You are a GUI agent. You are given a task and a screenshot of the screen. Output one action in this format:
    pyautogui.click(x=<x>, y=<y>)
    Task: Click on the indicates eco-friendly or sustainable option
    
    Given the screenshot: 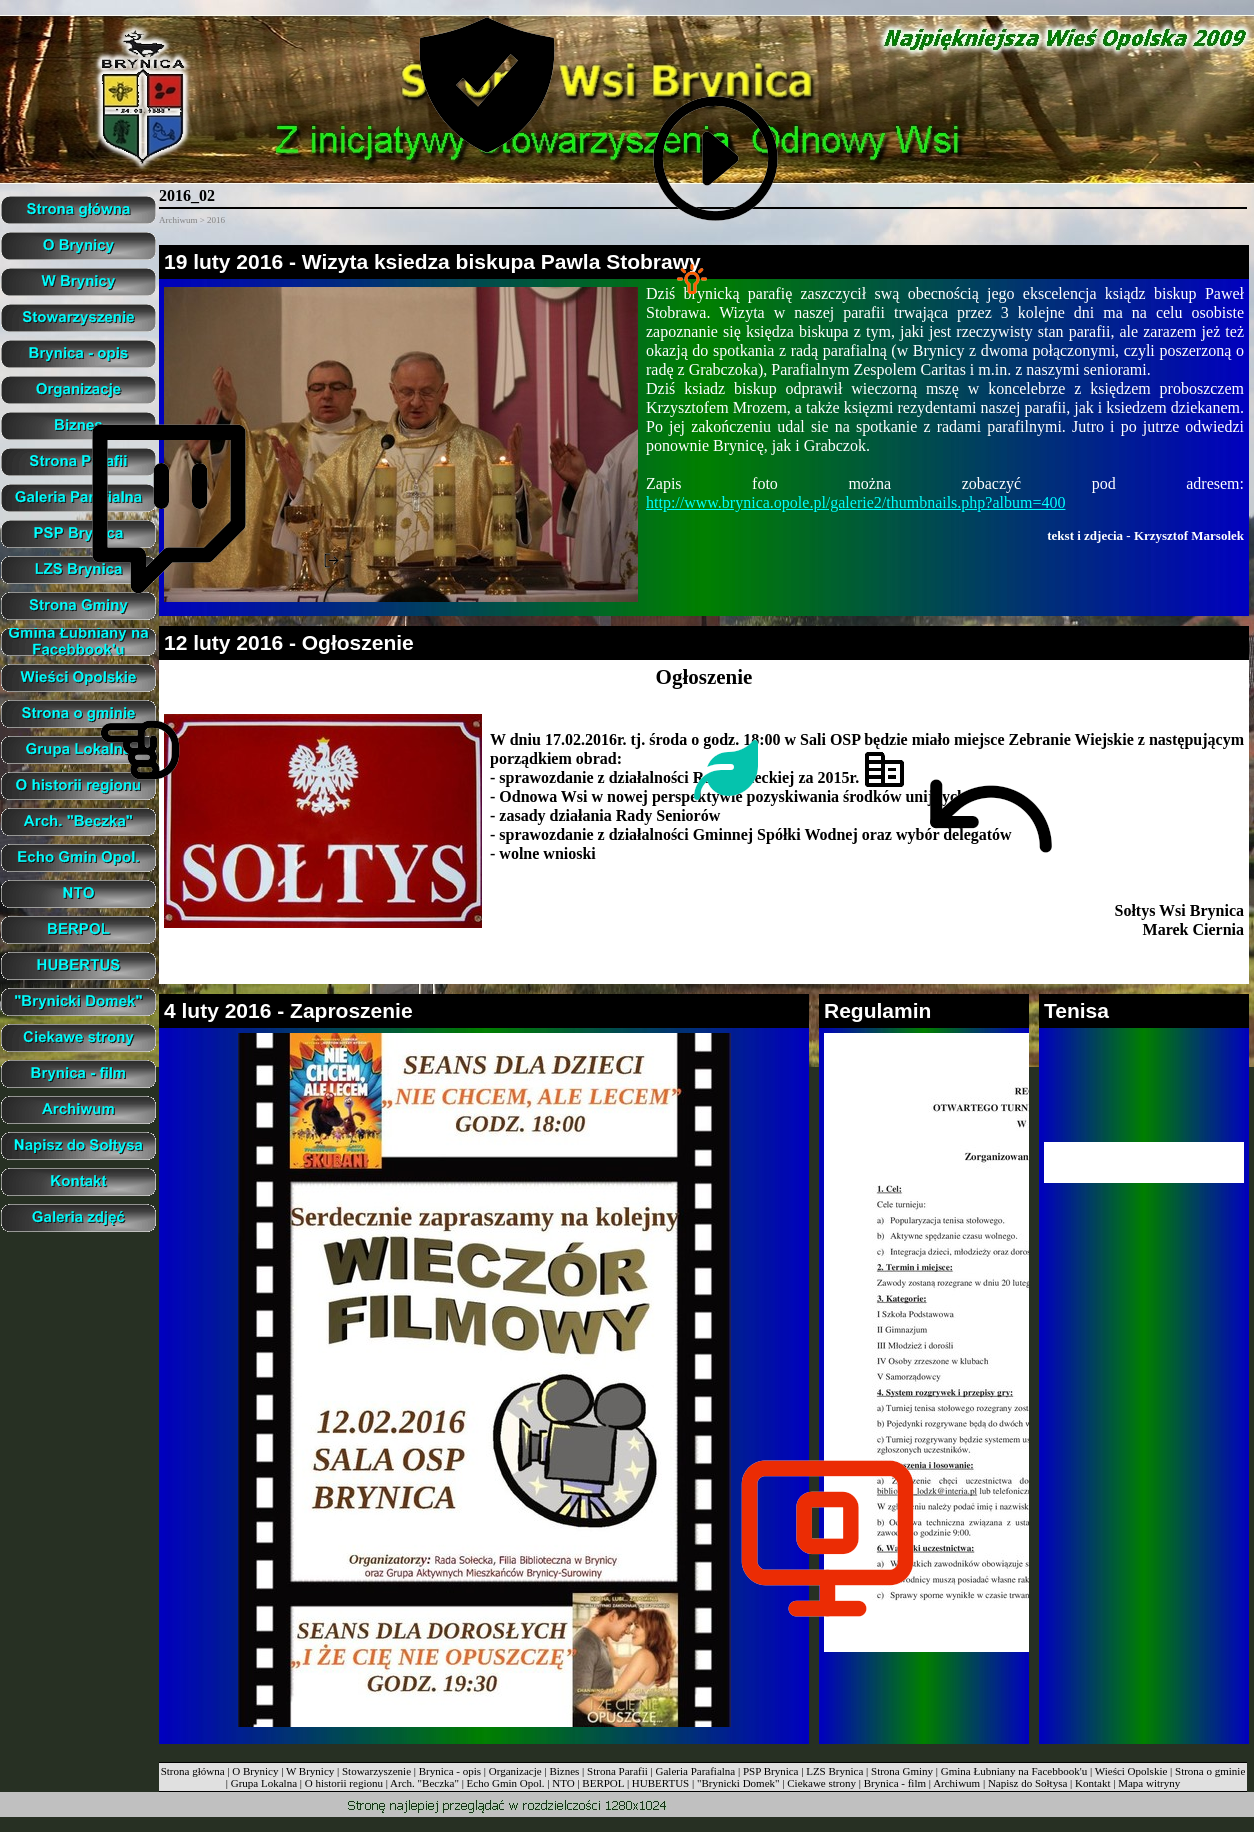 What is the action you would take?
    pyautogui.click(x=726, y=772)
    